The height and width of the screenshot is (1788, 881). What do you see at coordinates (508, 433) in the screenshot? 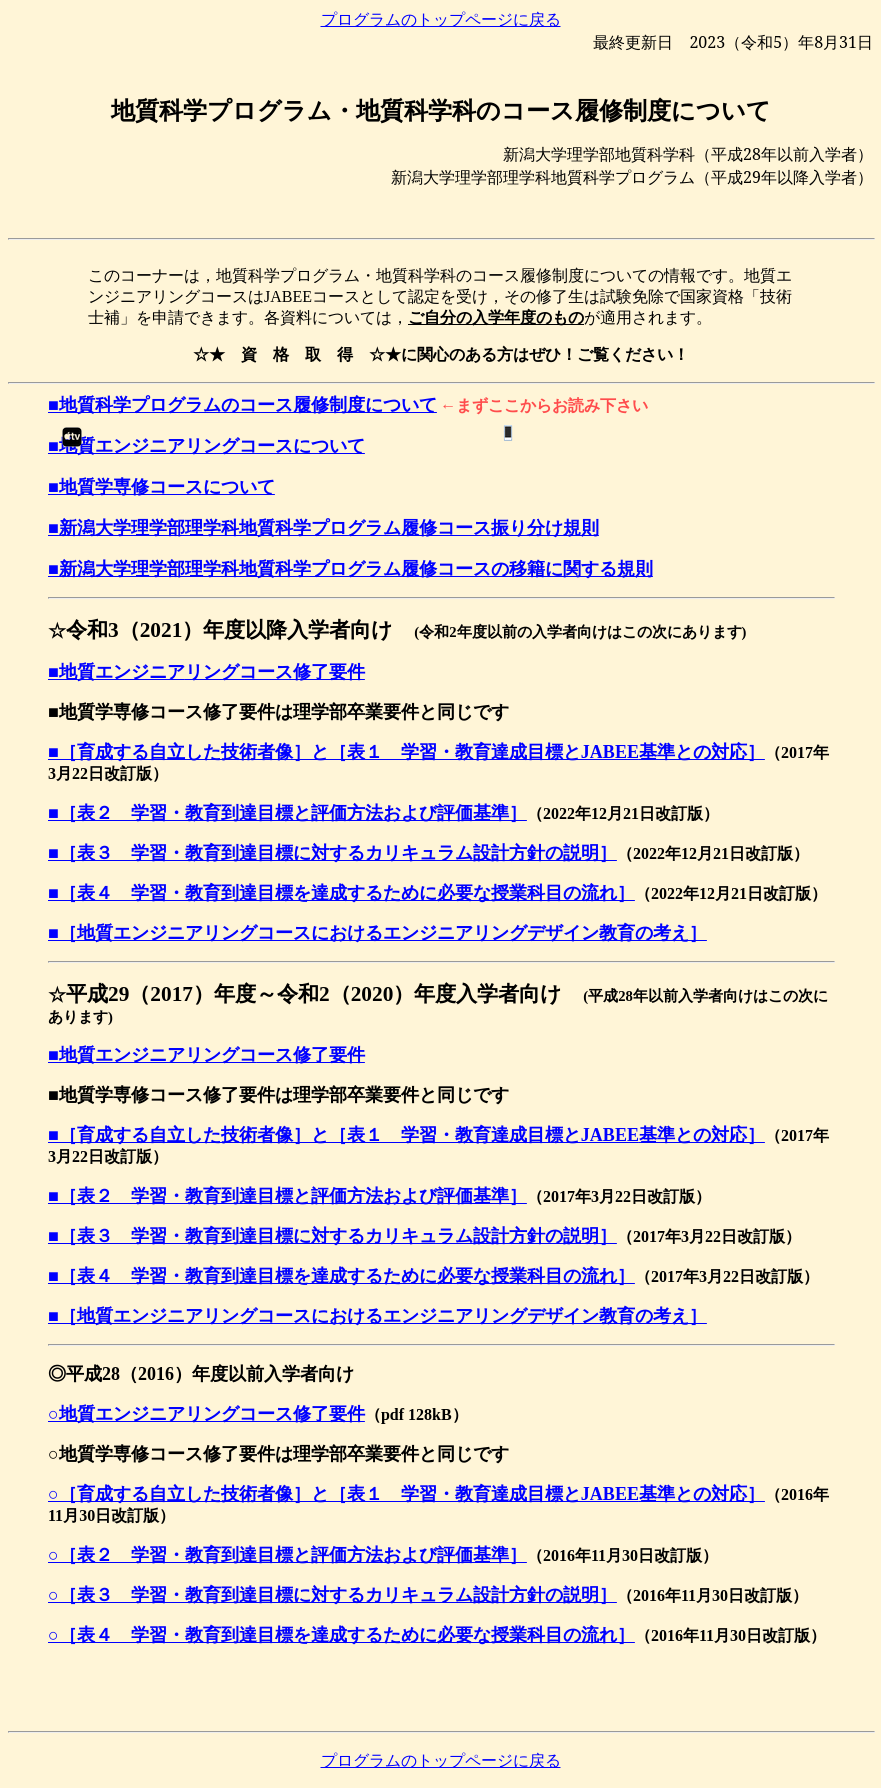
I see `iPod nano device connected` at bounding box center [508, 433].